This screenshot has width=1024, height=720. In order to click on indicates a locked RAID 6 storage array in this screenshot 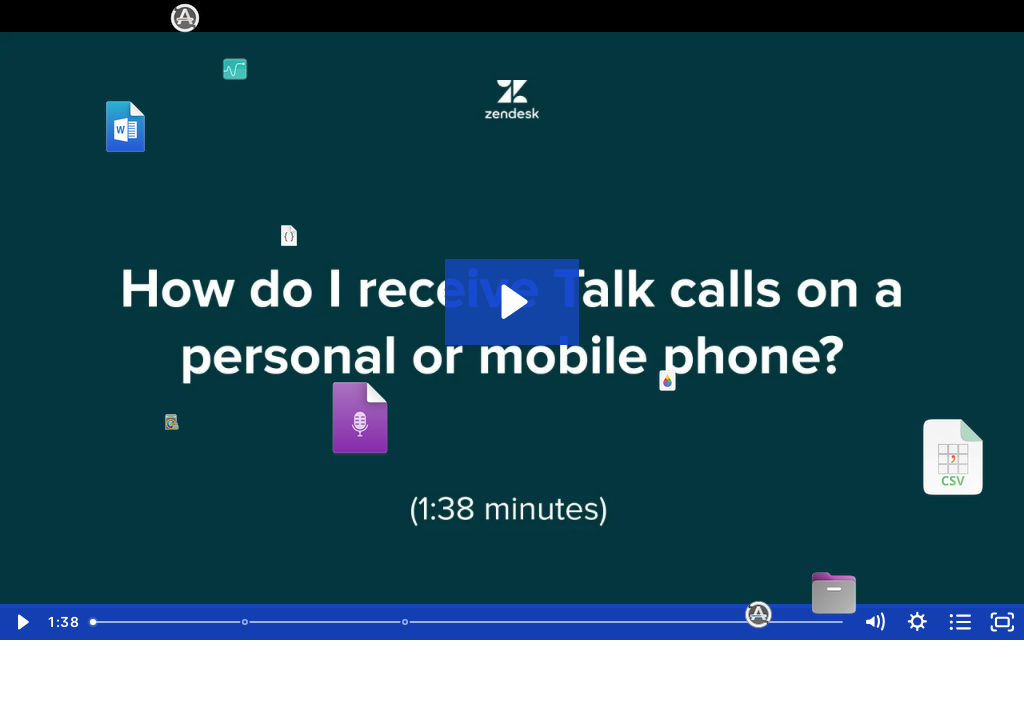, I will do `click(171, 422)`.